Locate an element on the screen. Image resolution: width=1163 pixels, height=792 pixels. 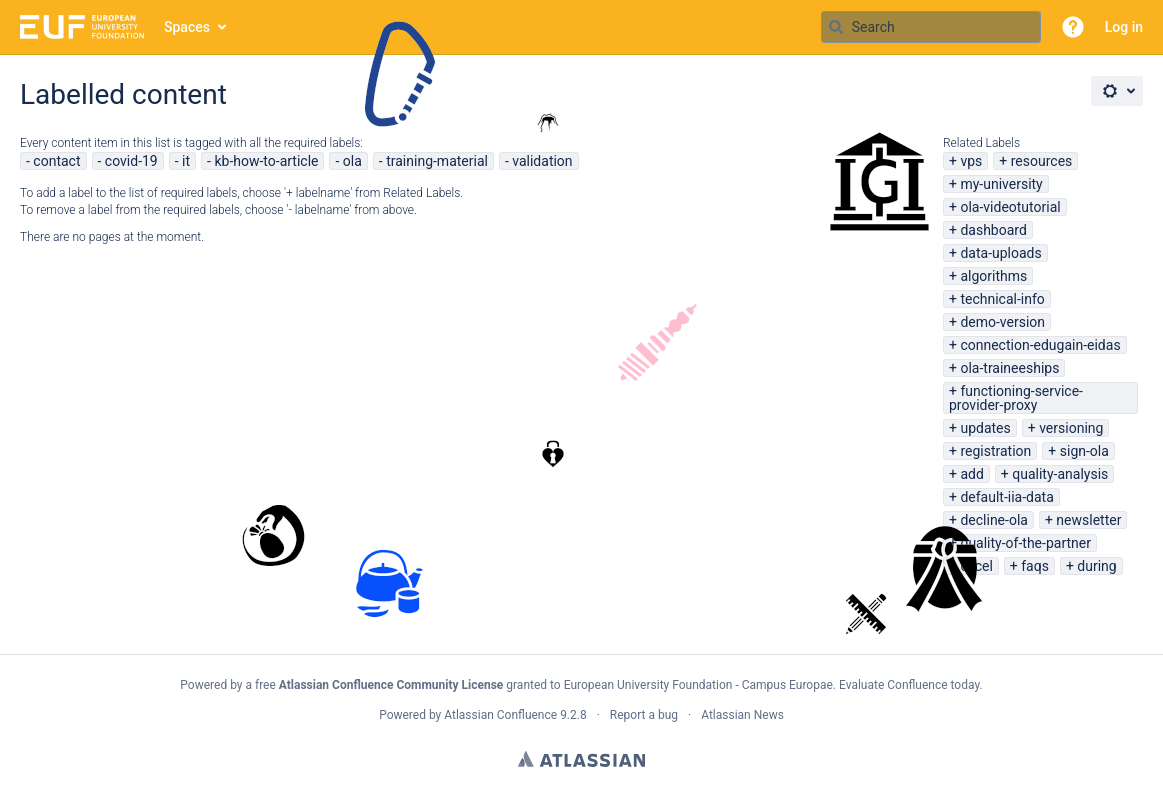
tea ceremony or tea-related game feature is located at coordinates (389, 583).